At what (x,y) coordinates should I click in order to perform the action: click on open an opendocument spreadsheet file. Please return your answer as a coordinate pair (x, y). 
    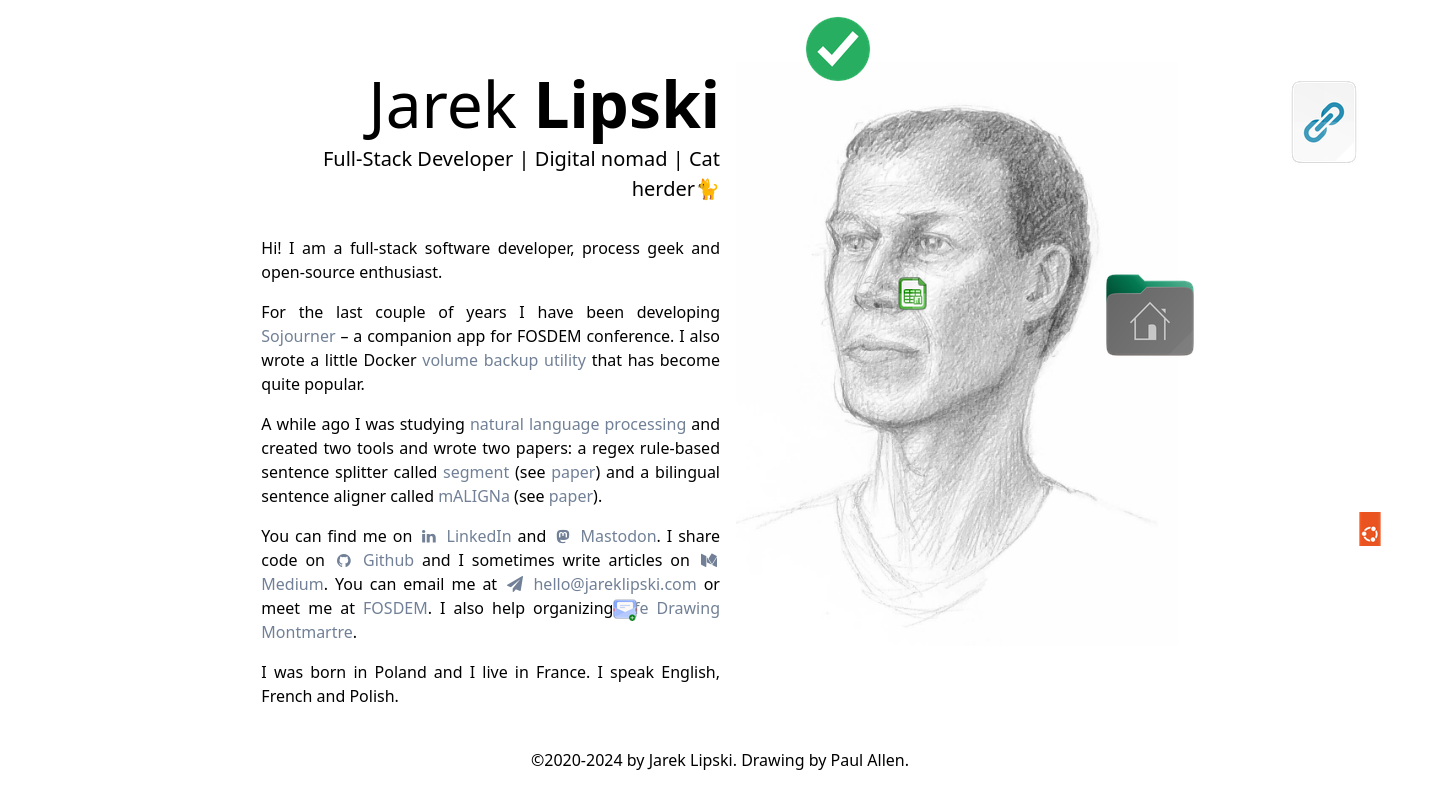
    Looking at the image, I should click on (912, 293).